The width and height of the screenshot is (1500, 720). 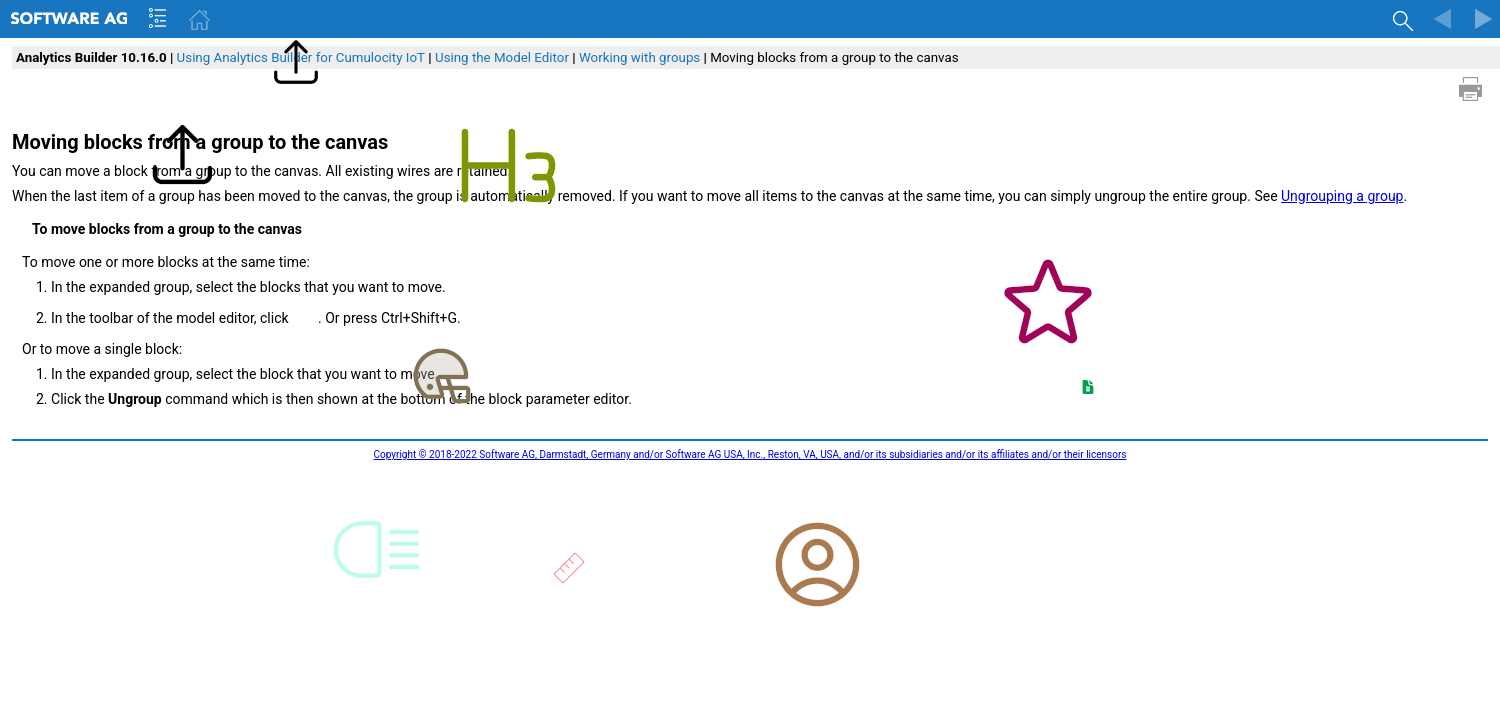 What do you see at coordinates (817, 564) in the screenshot?
I see `view your profile` at bounding box center [817, 564].